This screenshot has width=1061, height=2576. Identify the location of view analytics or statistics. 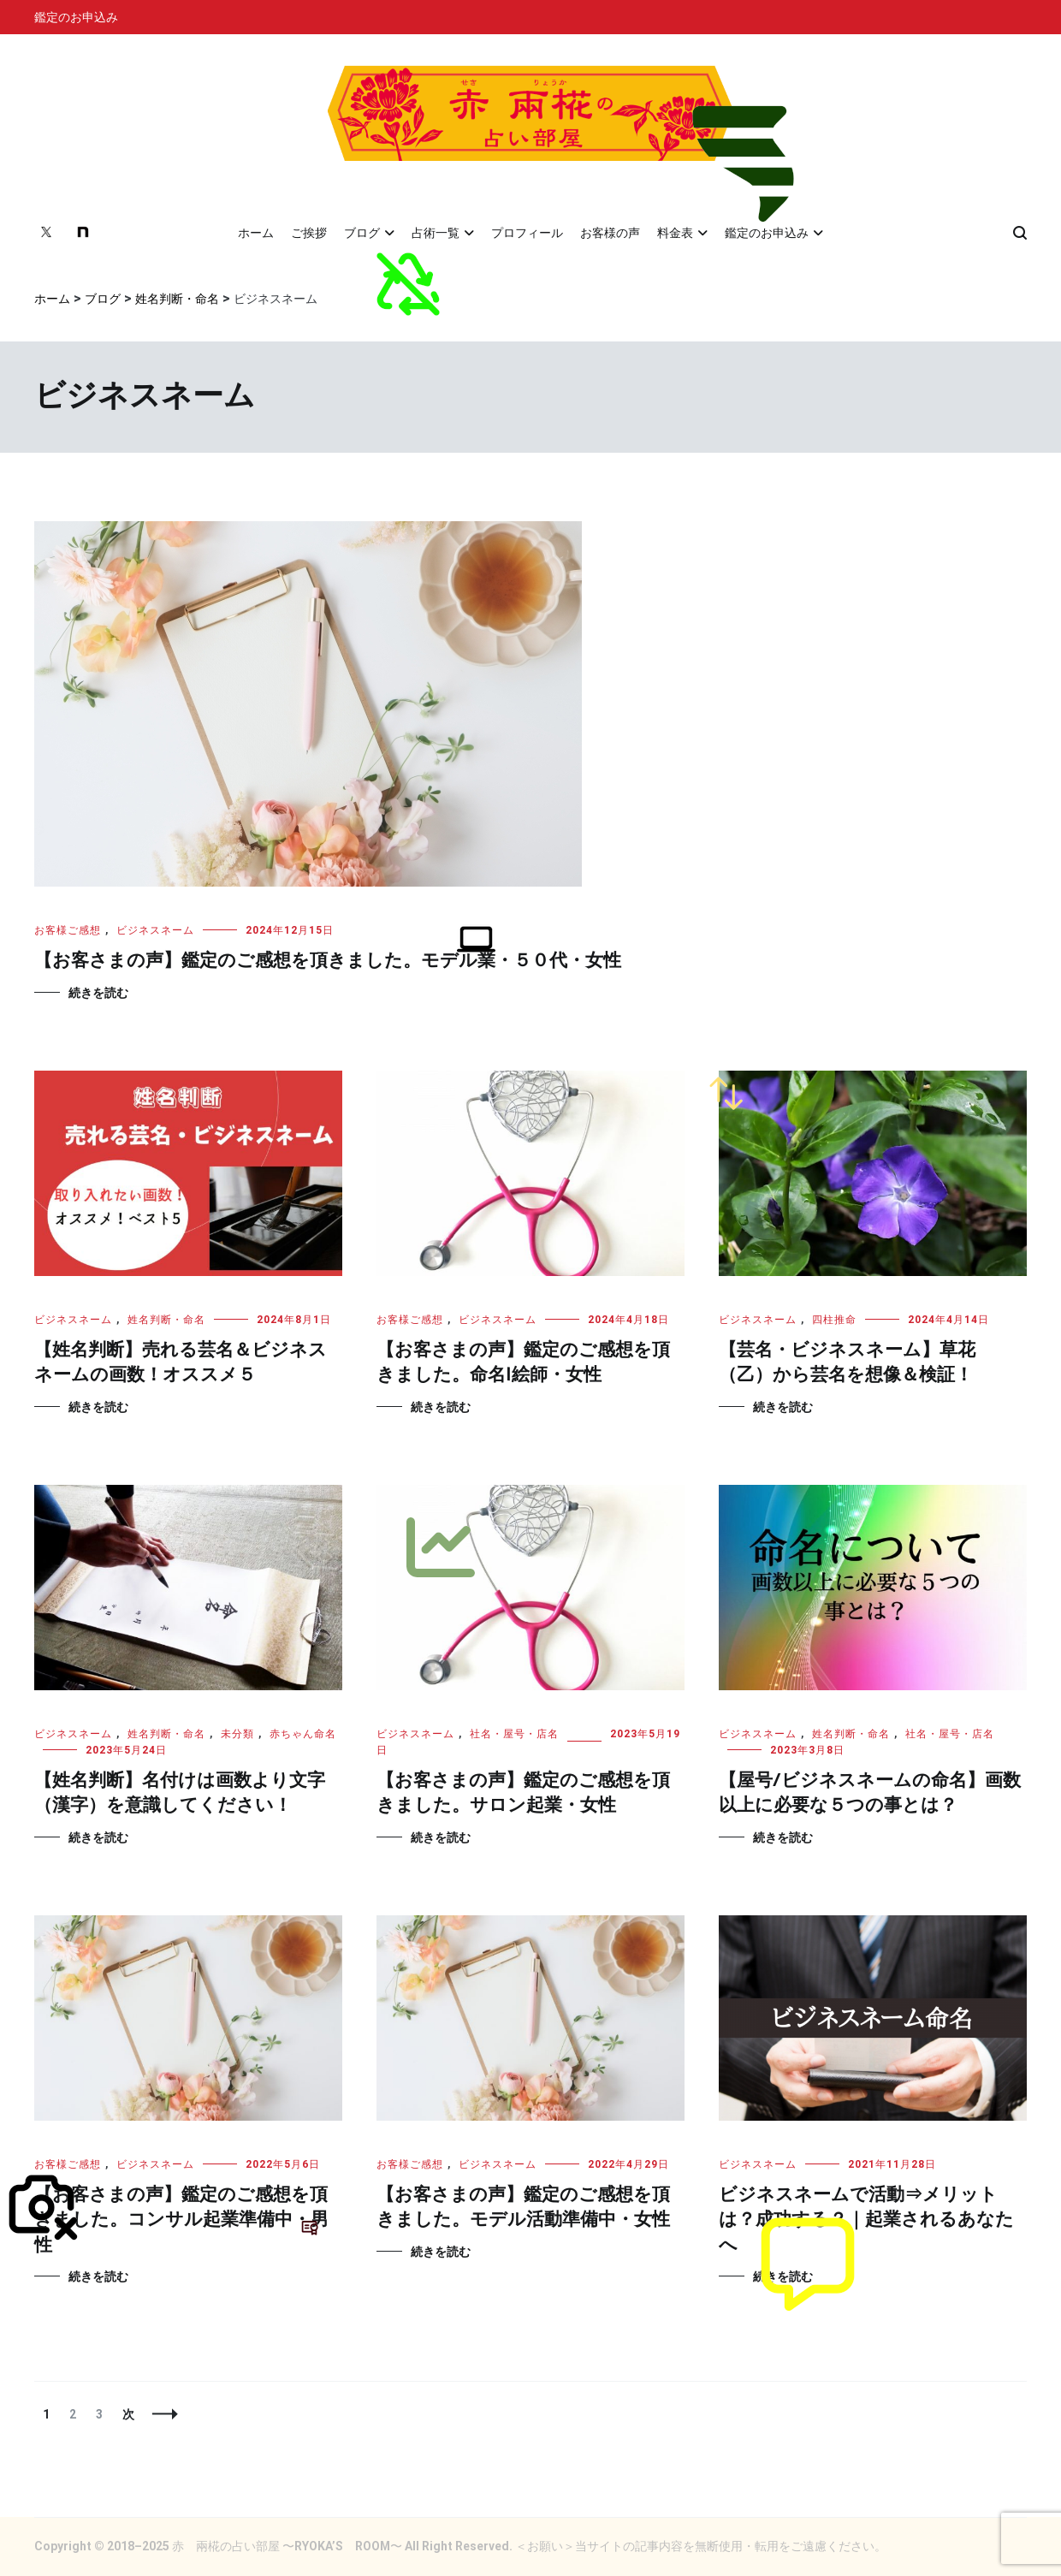
(441, 1547).